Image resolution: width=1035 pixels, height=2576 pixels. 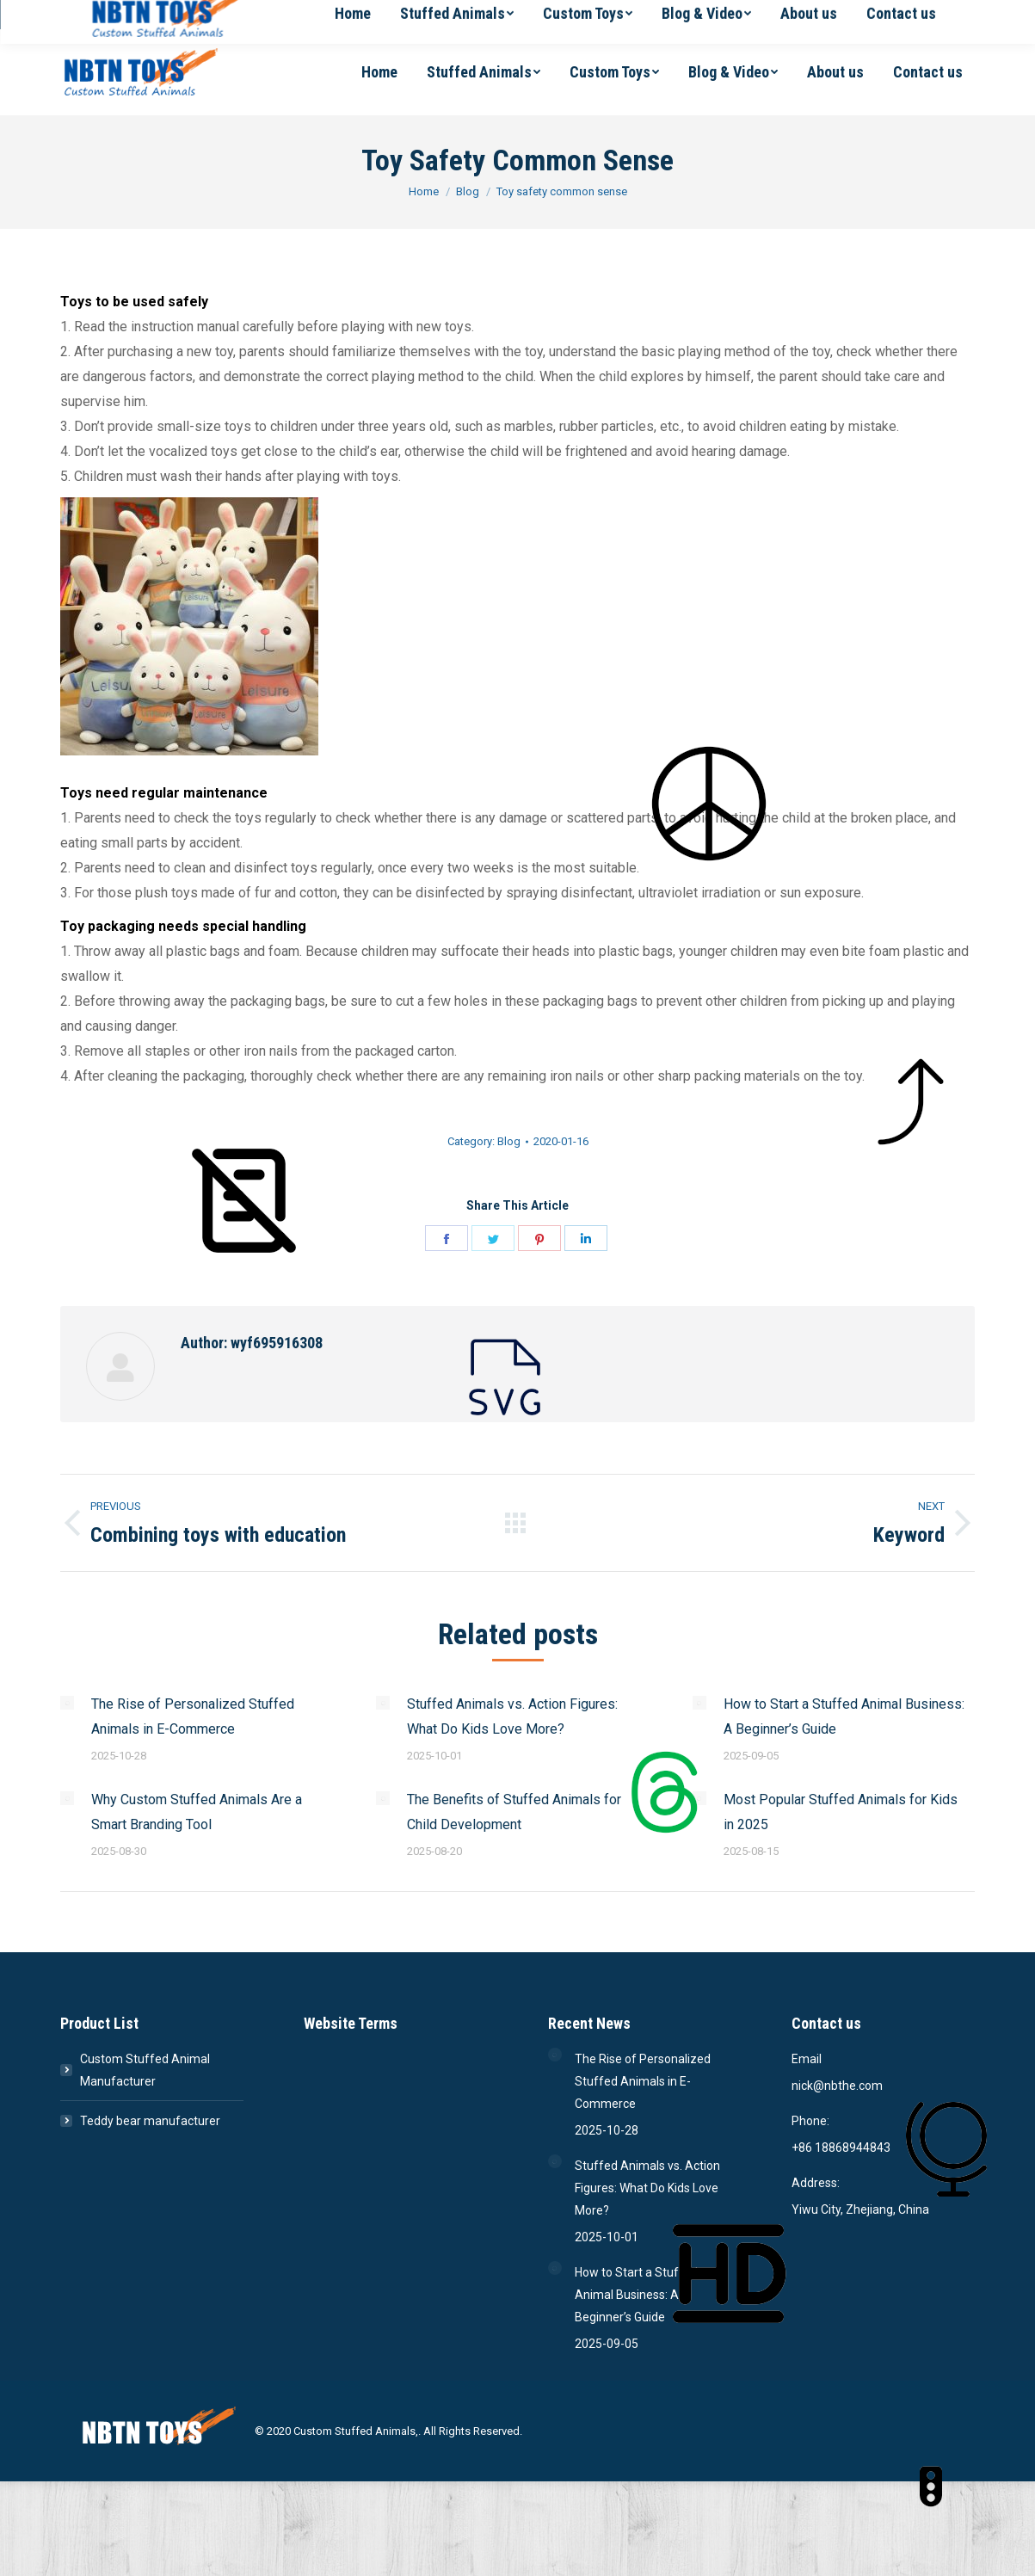 I want to click on peace symbol indicator, so click(x=709, y=804).